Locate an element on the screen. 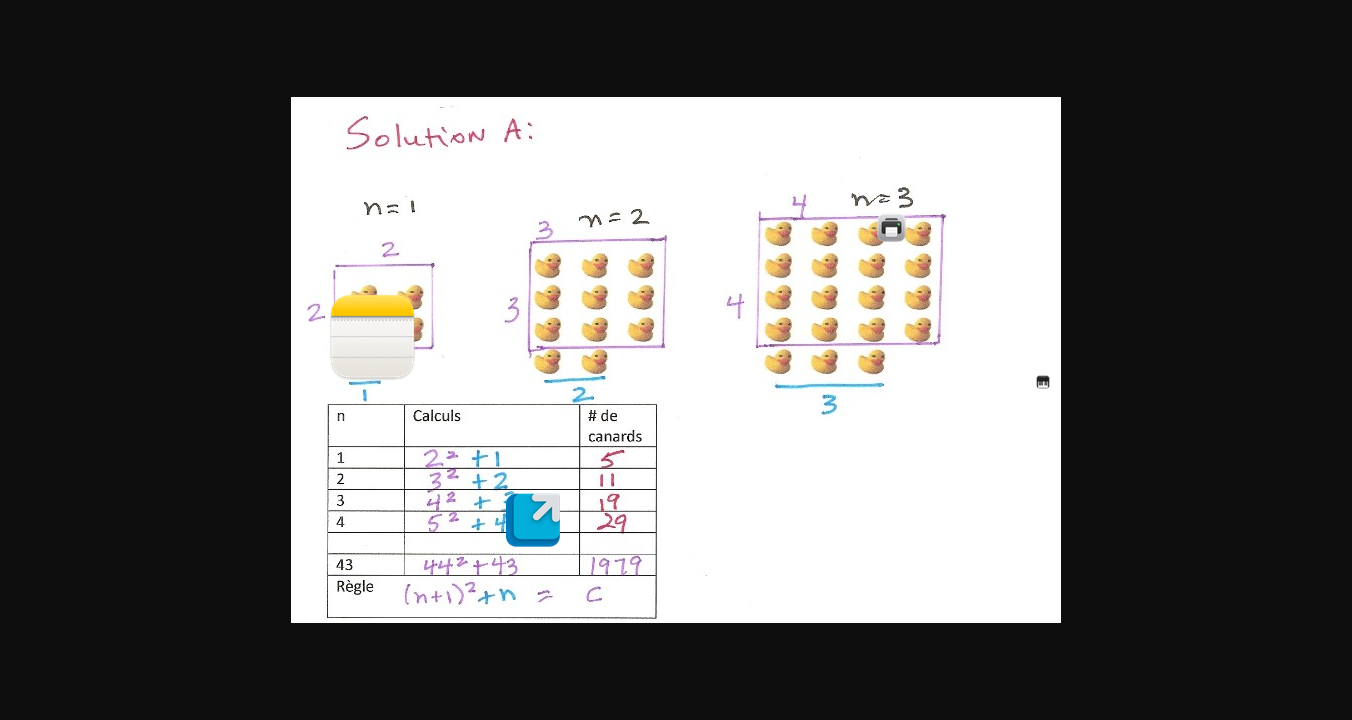 The height and width of the screenshot is (720, 1352). open print center to manage print jobs is located at coordinates (891, 227).